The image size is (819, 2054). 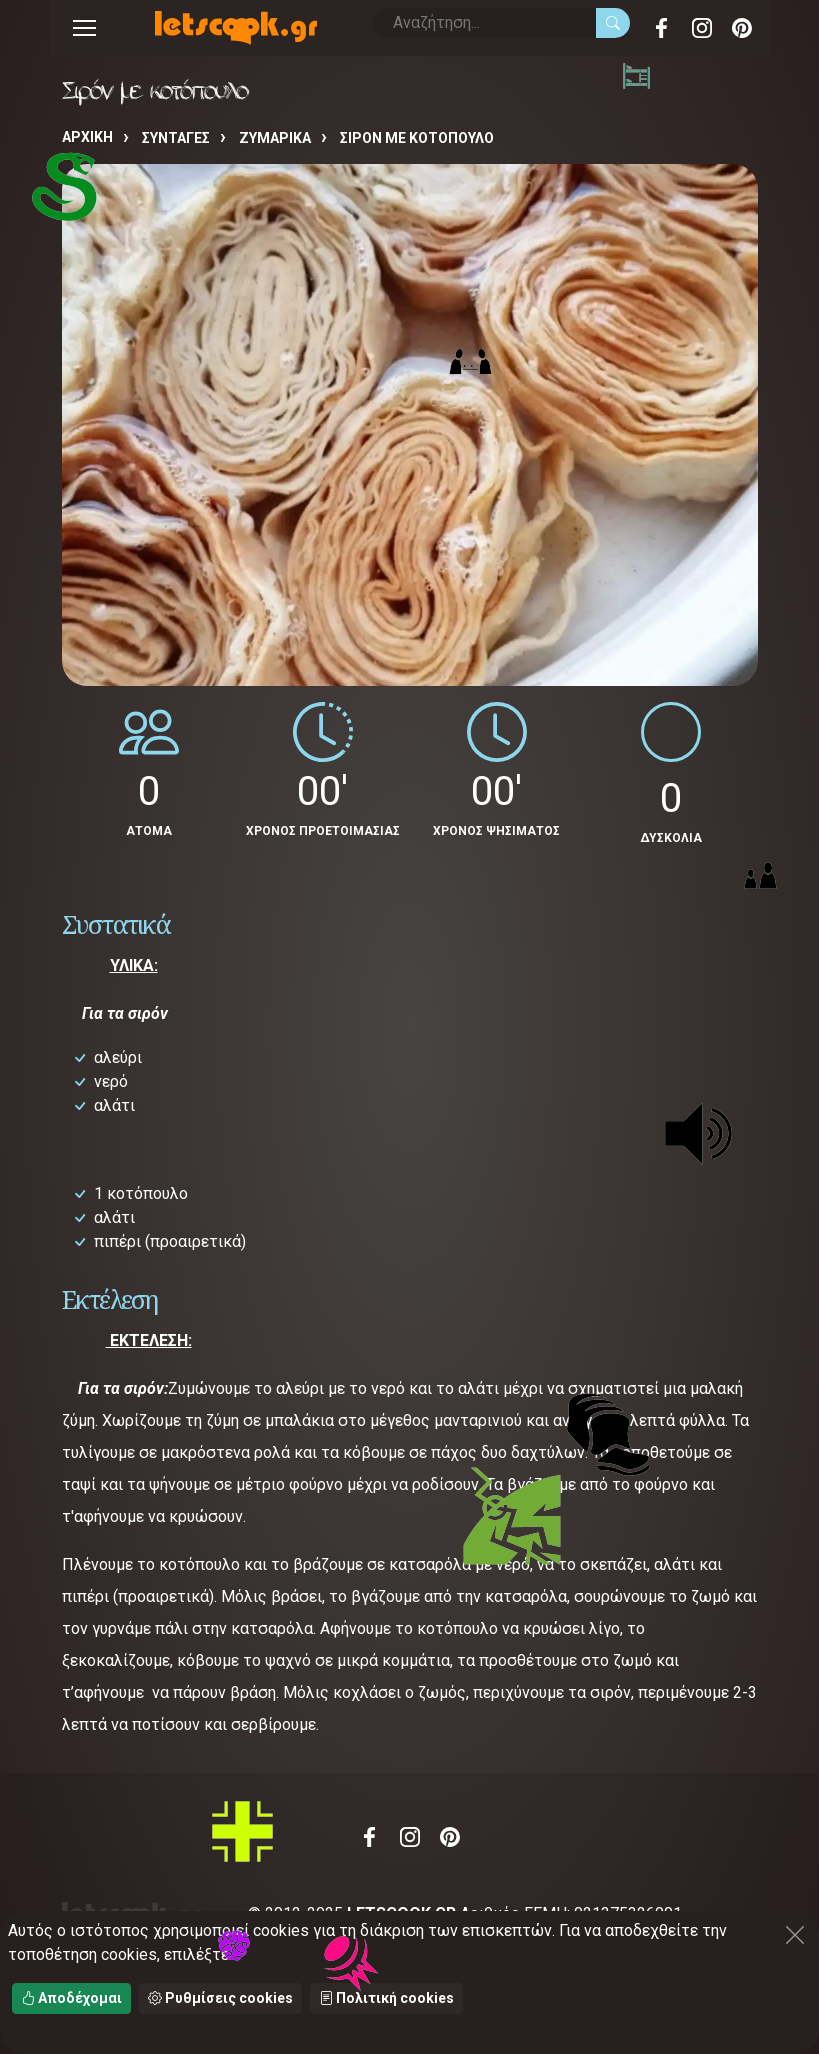 I want to click on find or join tabletop gaming sessions, so click(x=470, y=361).